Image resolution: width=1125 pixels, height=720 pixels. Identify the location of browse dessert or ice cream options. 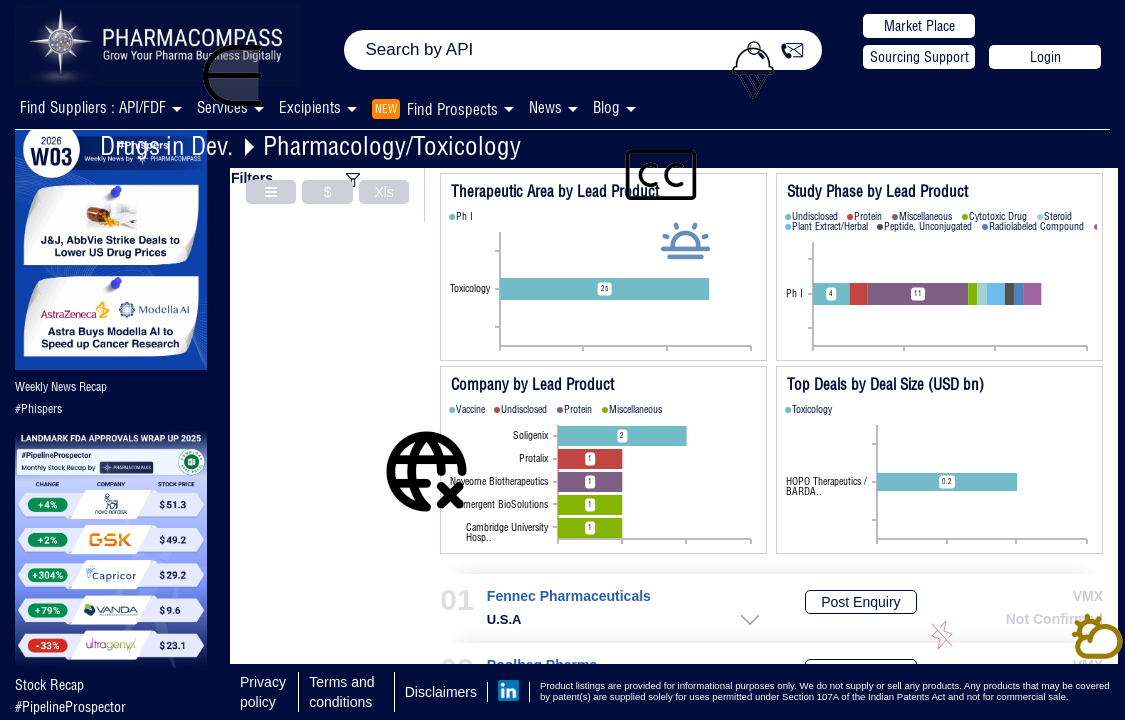
(753, 72).